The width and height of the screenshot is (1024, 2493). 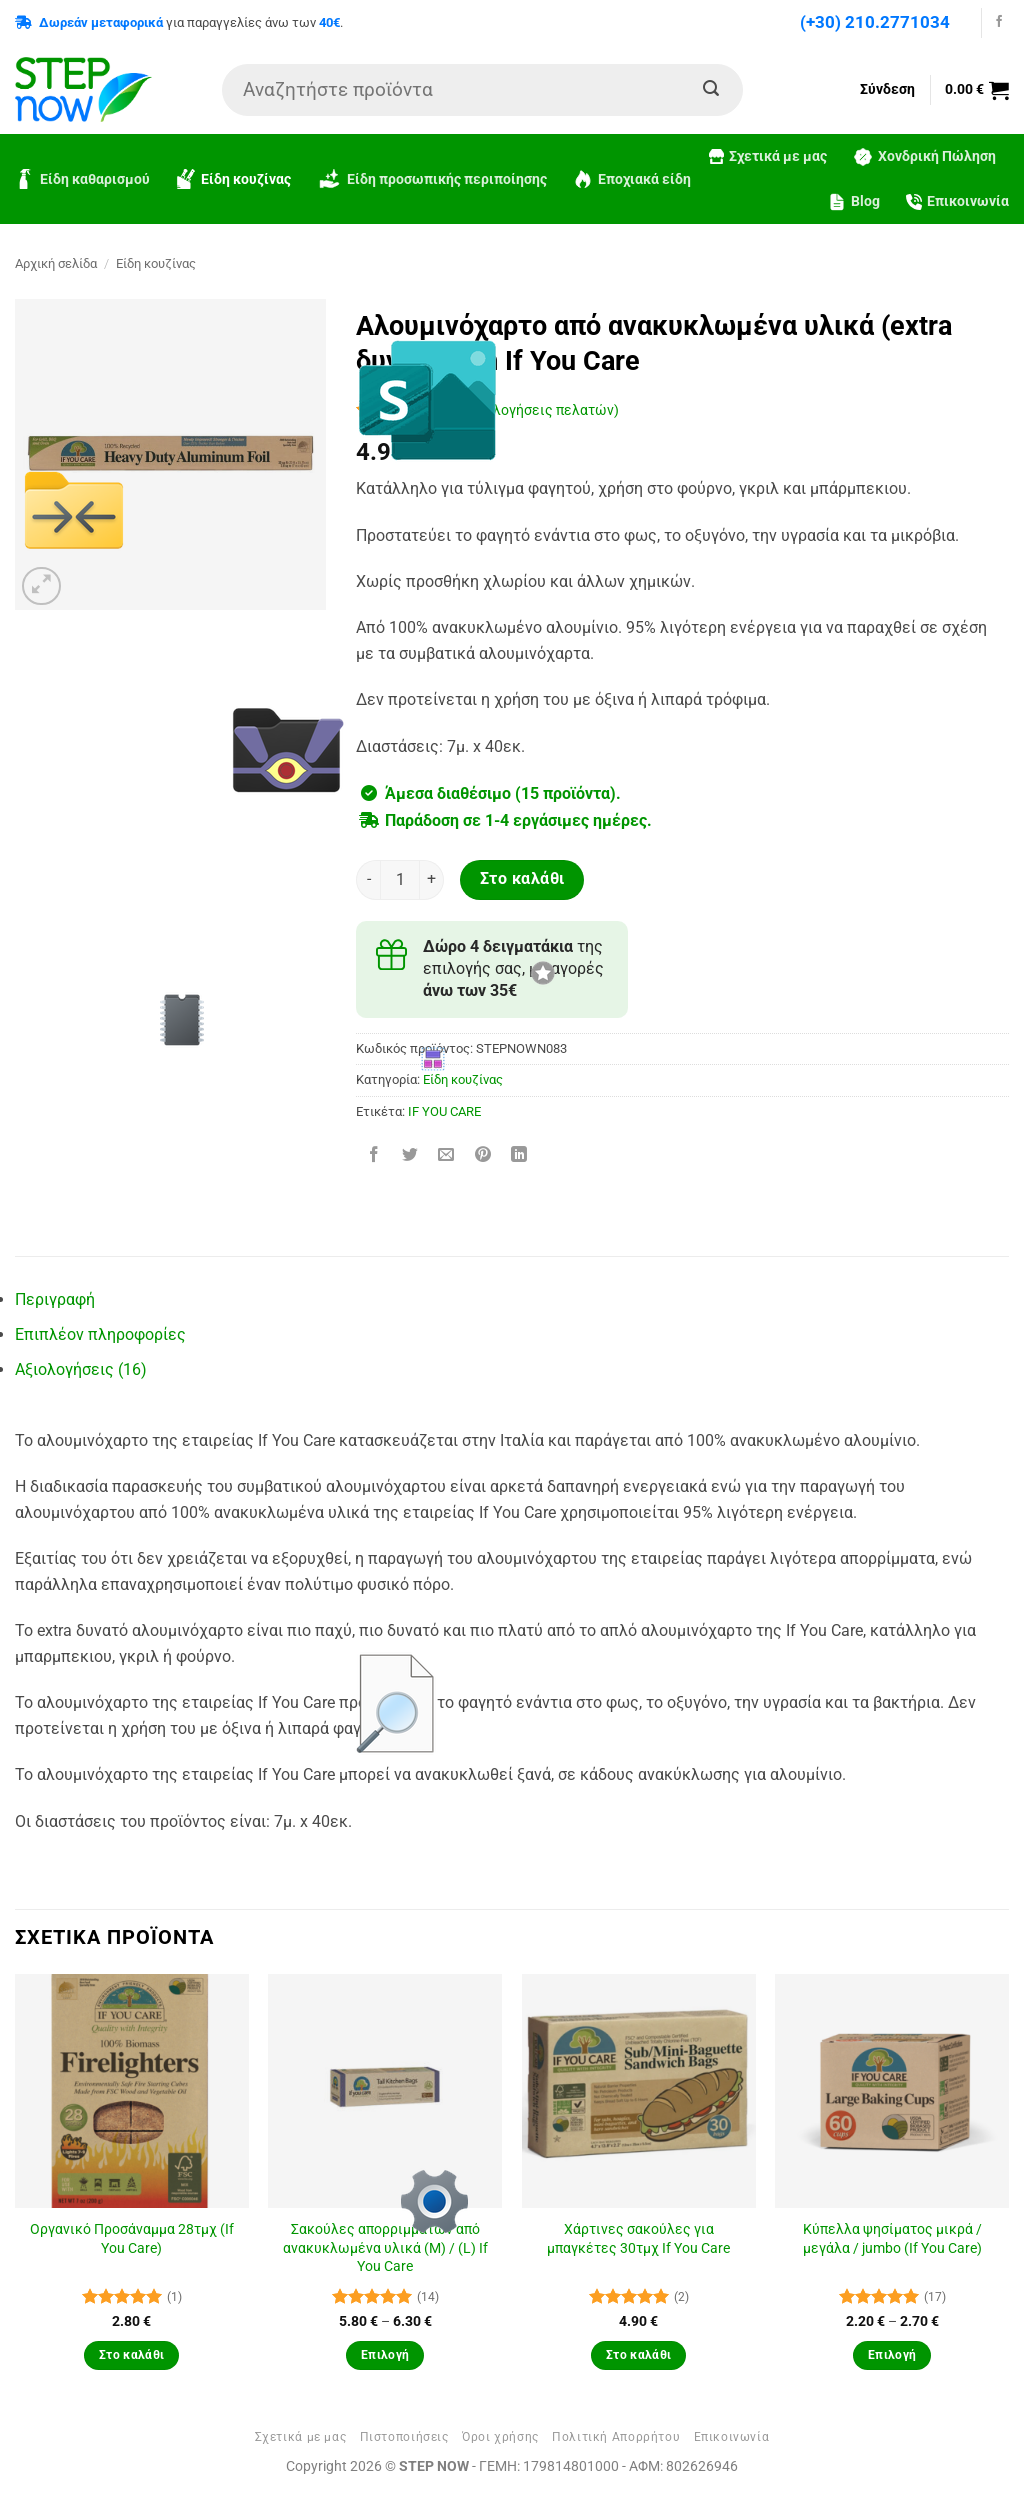 What do you see at coordinates (434, 2201) in the screenshot?
I see `open windows settings` at bounding box center [434, 2201].